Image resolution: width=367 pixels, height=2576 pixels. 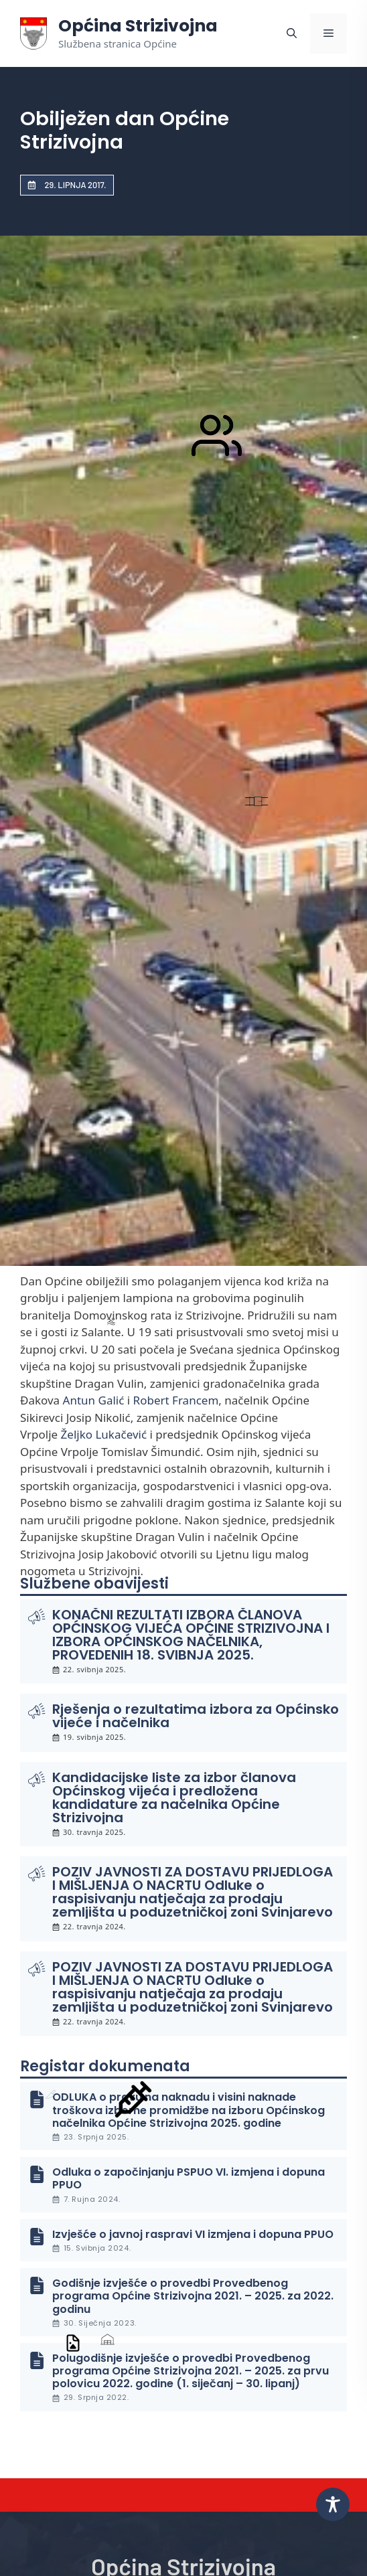 I want to click on view all users or team members, so click(x=216, y=435).